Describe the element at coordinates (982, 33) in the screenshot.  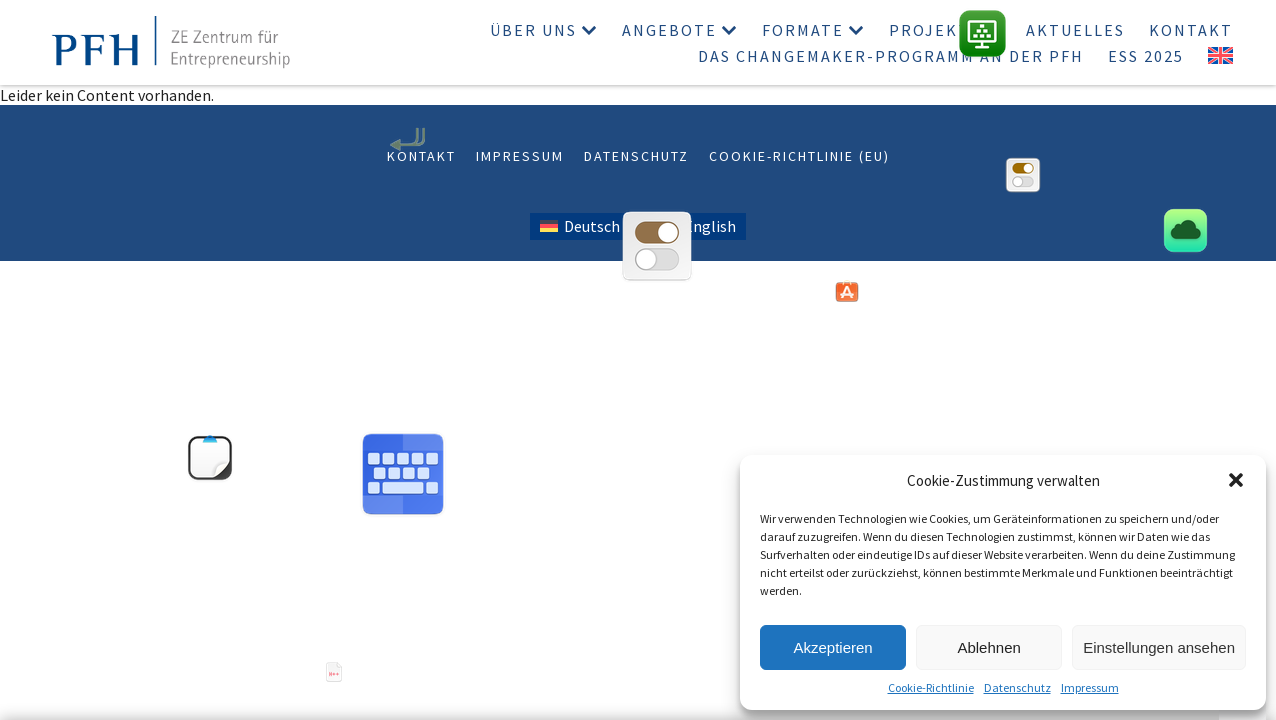
I see `launch VMware Horizon client for virtual desktop access` at that location.